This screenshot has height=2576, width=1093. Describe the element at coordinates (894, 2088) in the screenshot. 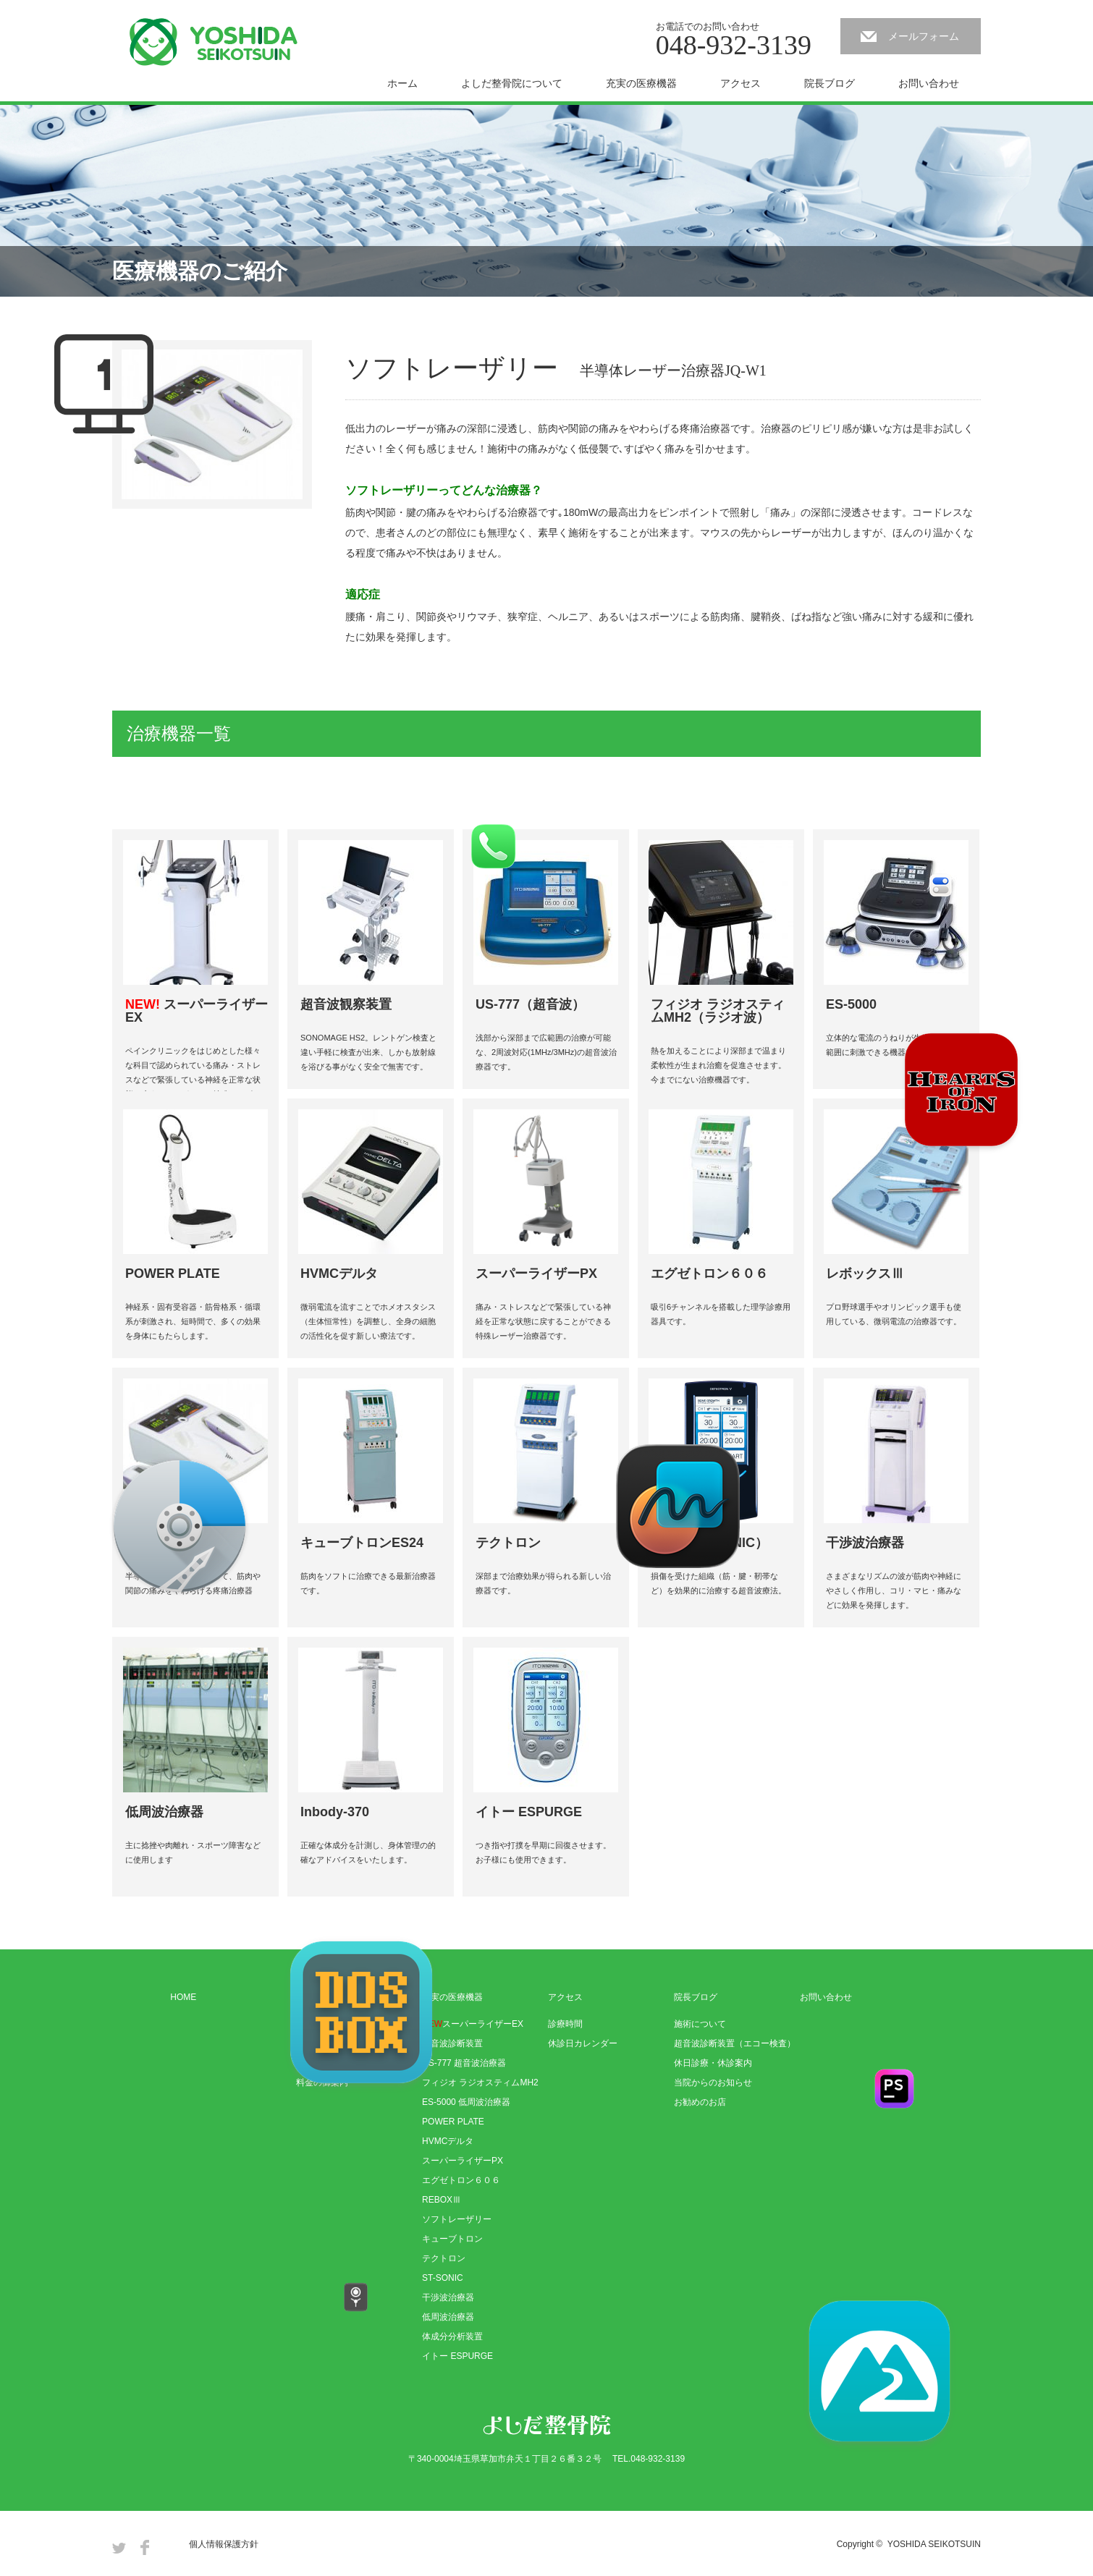

I see `open phpstorm ide` at that location.